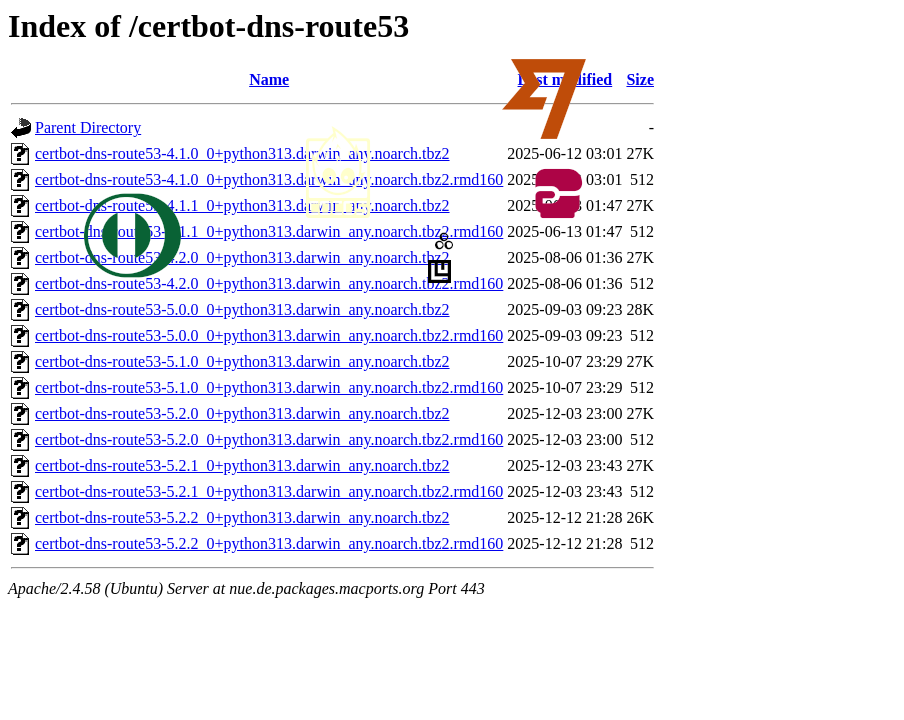 The width and height of the screenshot is (904, 720). I want to click on open the Wise money transfer app, so click(544, 99).